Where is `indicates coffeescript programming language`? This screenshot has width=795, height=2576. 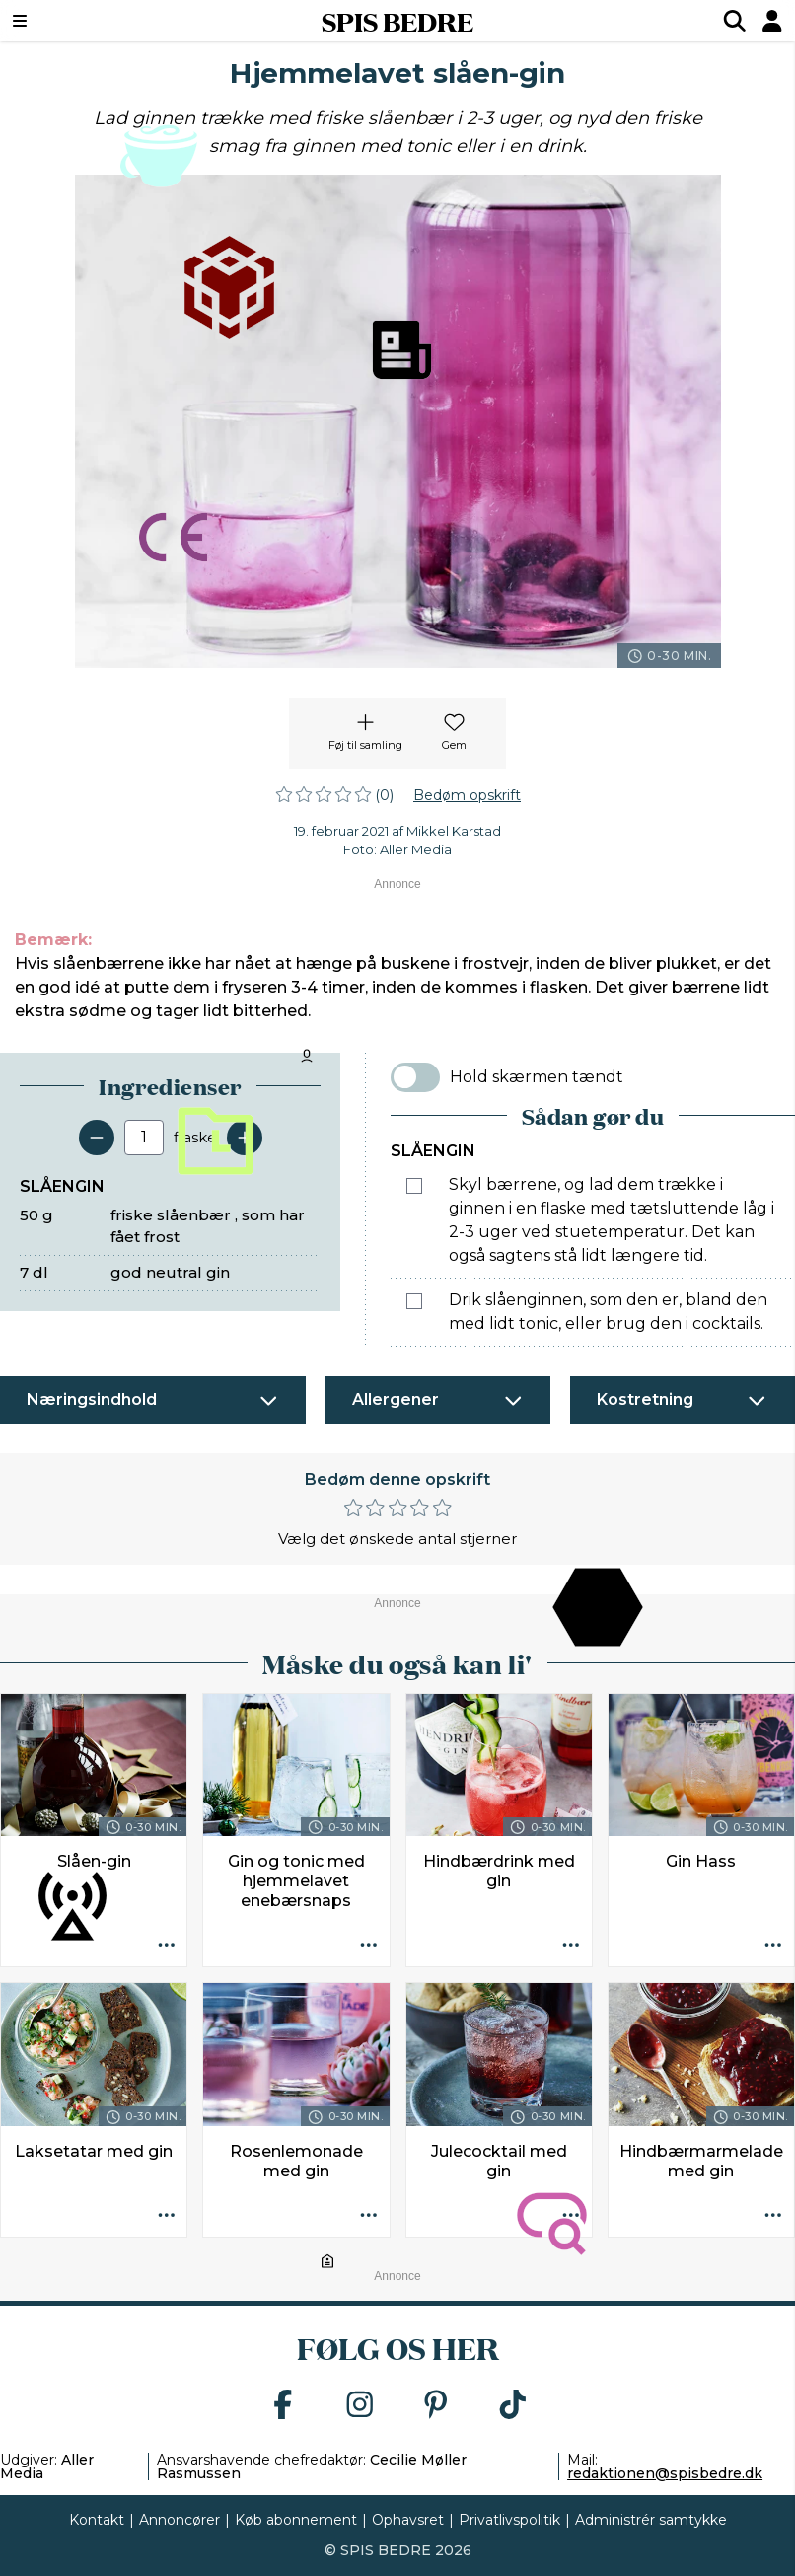 indicates coffeescript programming language is located at coordinates (159, 156).